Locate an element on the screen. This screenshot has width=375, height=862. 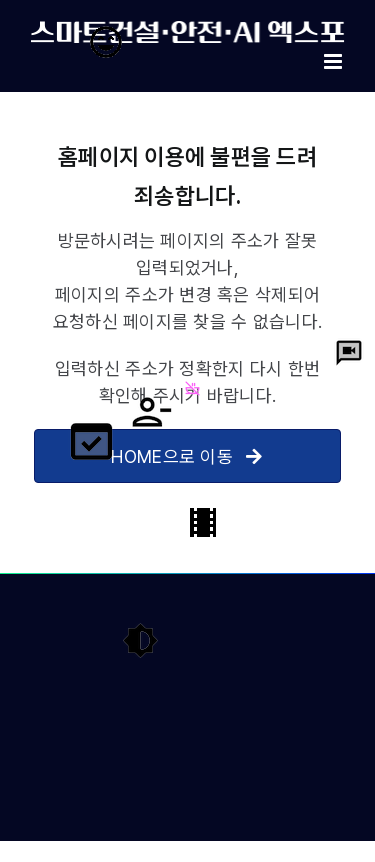
indicates a verified domain or website is located at coordinates (91, 441).